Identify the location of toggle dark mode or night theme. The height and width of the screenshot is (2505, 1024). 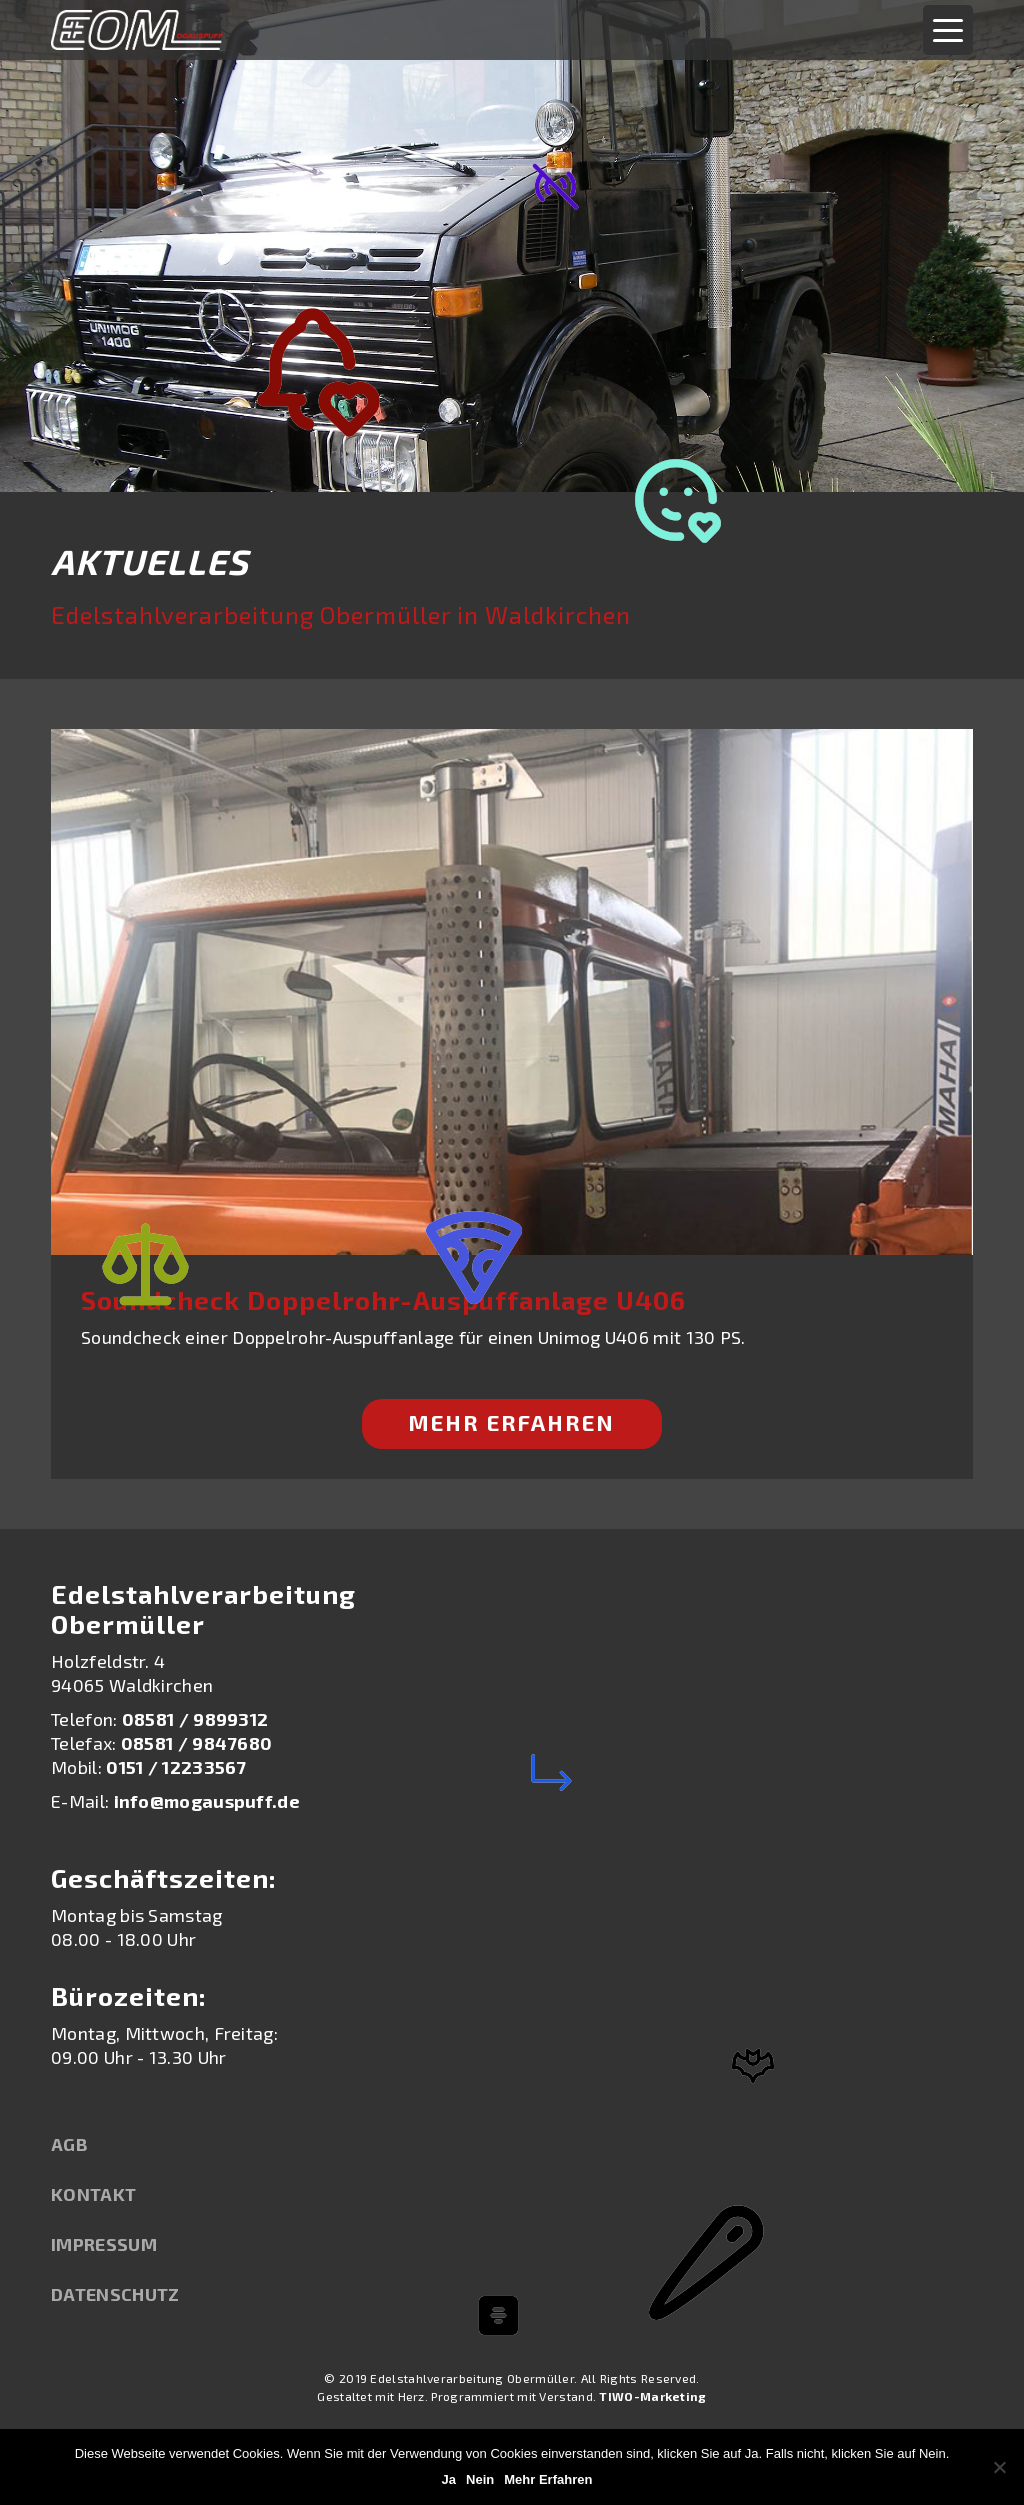
(753, 2066).